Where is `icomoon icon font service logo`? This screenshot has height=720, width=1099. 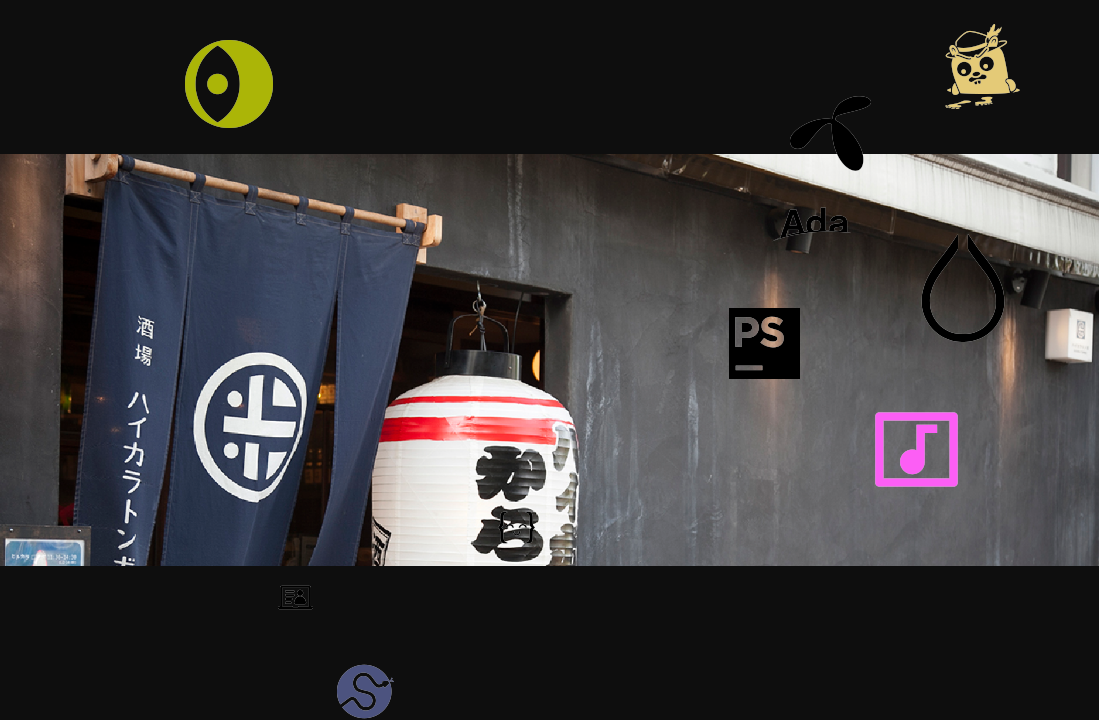 icomoon icon font service logo is located at coordinates (229, 84).